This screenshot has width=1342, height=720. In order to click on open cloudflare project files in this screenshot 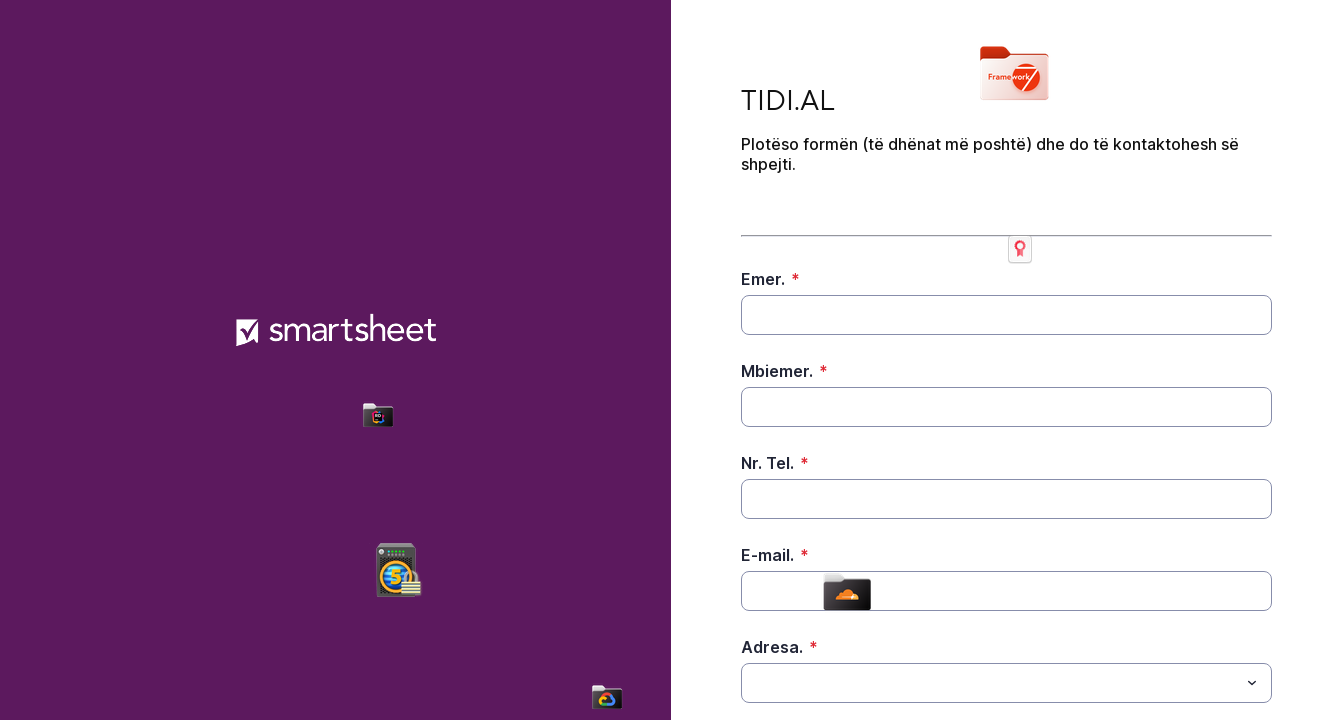, I will do `click(847, 593)`.